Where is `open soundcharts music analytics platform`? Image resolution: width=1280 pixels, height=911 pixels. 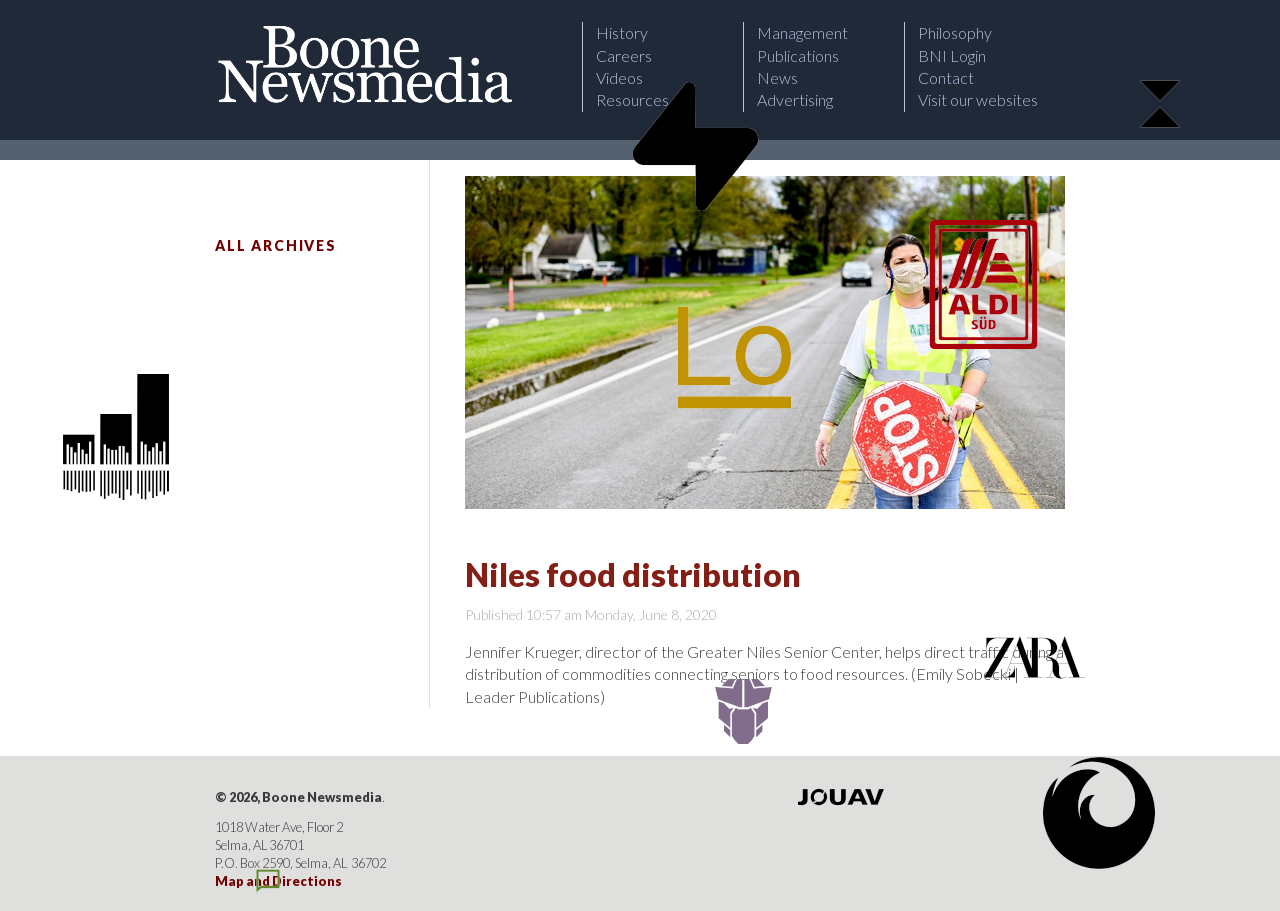
open soundcharts music analytics platform is located at coordinates (116, 437).